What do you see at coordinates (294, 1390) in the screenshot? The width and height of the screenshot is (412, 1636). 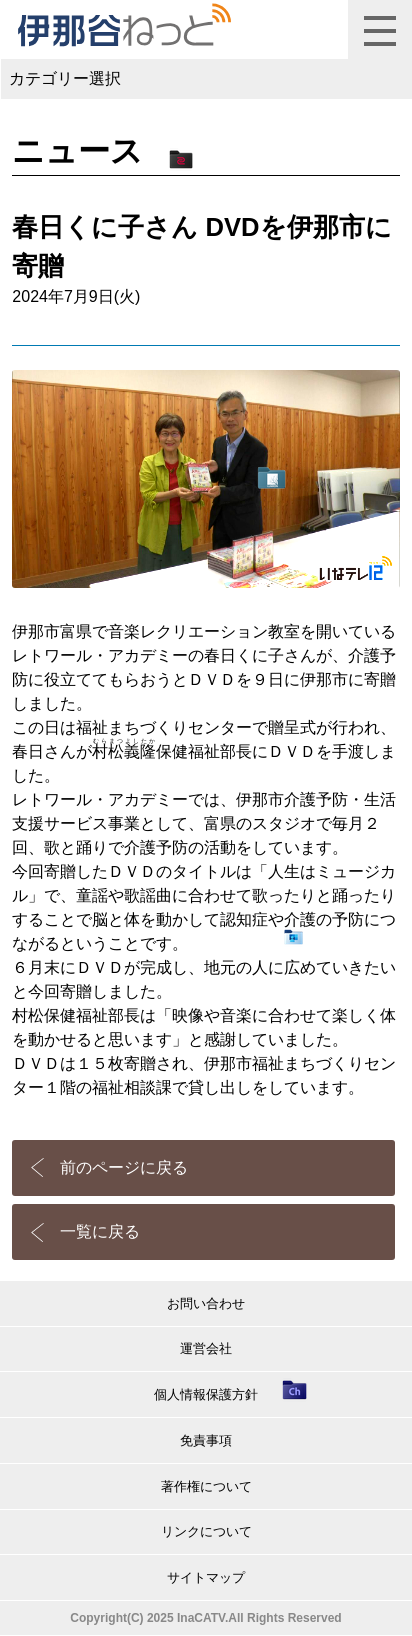 I see `open adobe character animator project folder` at bounding box center [294, 1390].